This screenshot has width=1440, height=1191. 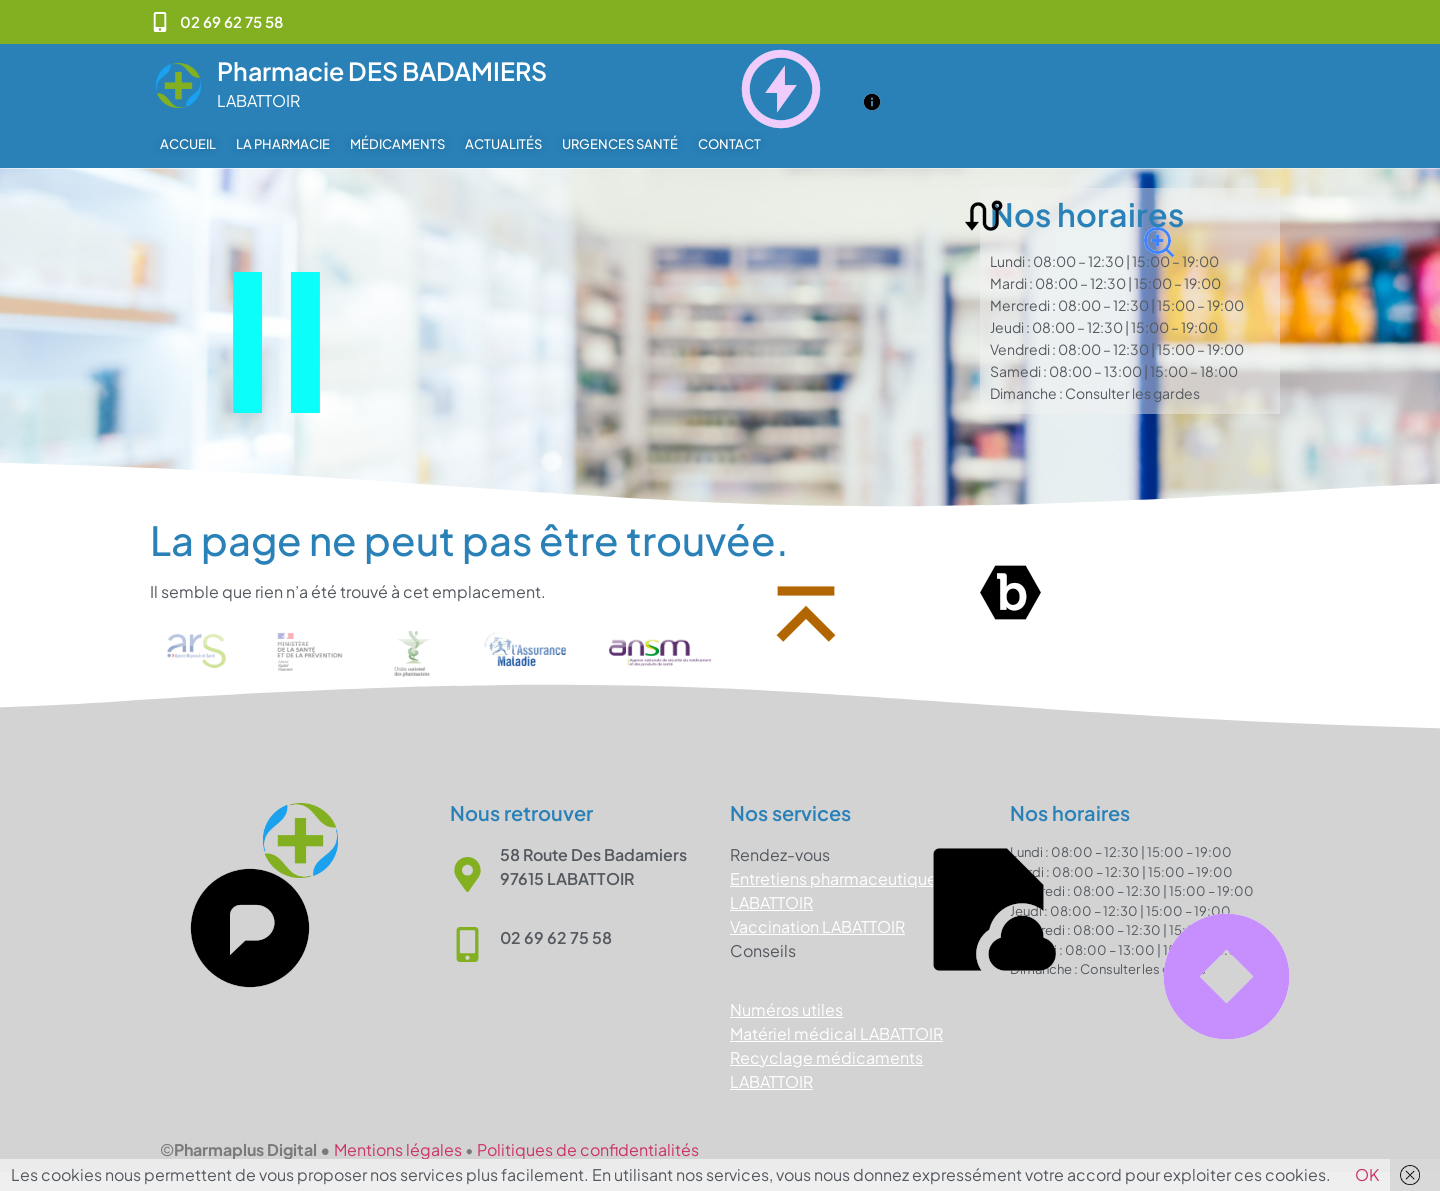 I want to click on zoom in on content, so click(x=1159, y=242).